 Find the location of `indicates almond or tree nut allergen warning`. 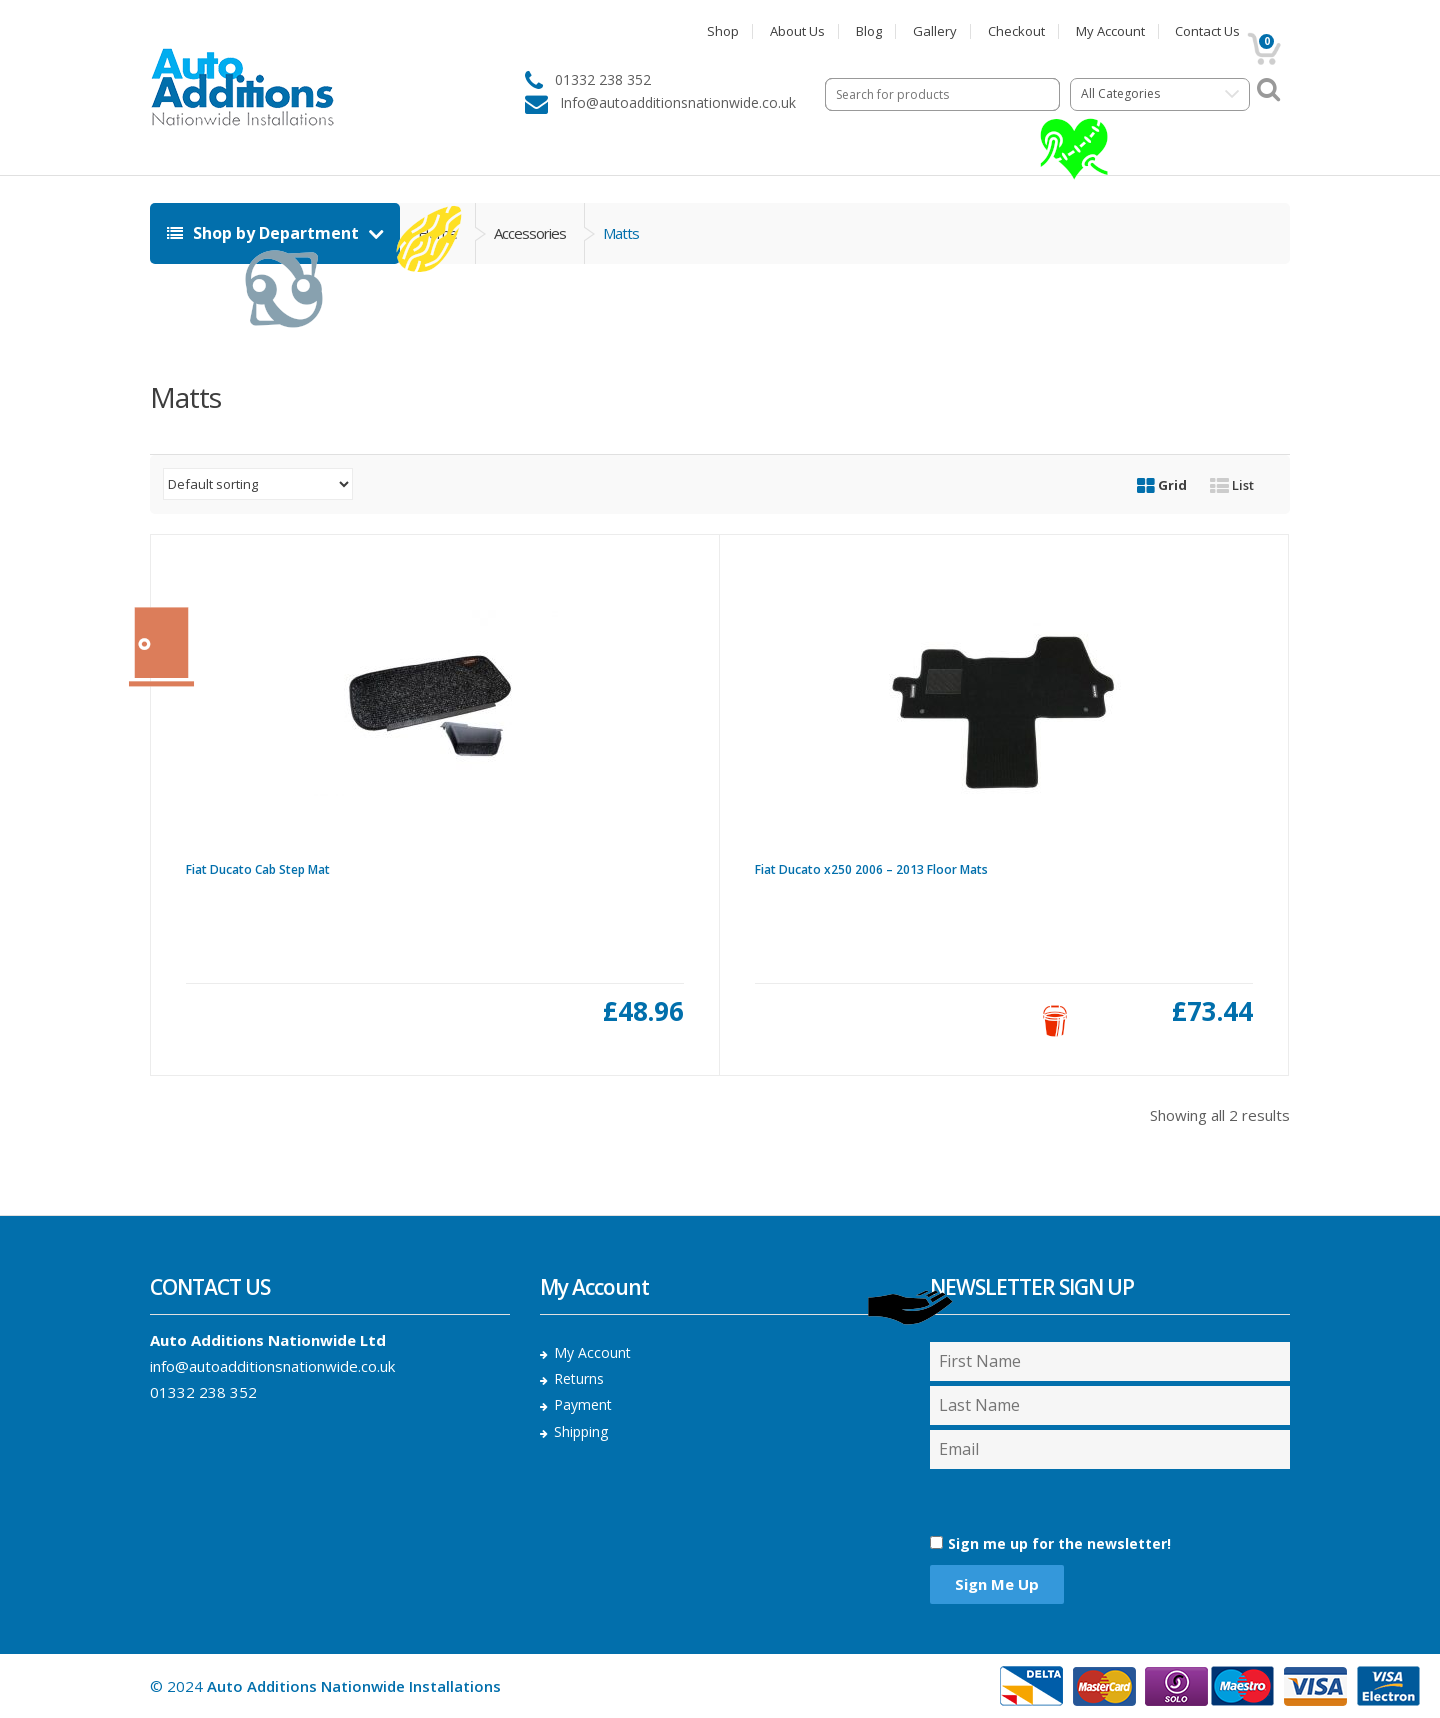

indicates almond or tree nut allergen warning is located at coordinates (429, 239).